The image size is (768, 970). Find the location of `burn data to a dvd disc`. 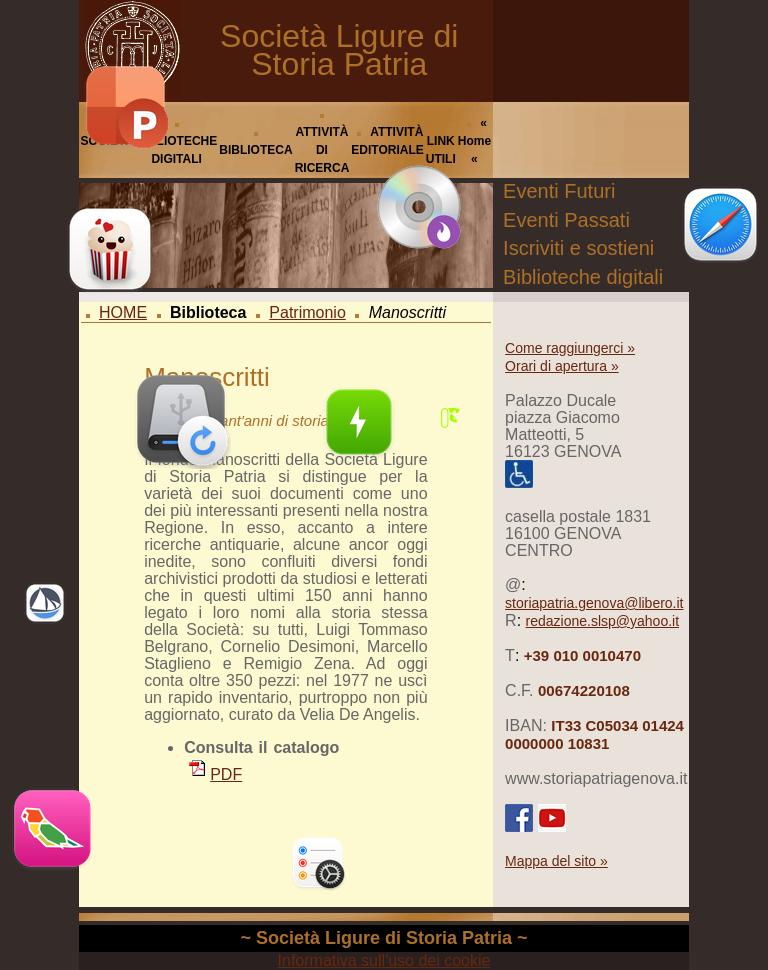

burn data to a dvd disc is located at coordinates (419, 207).